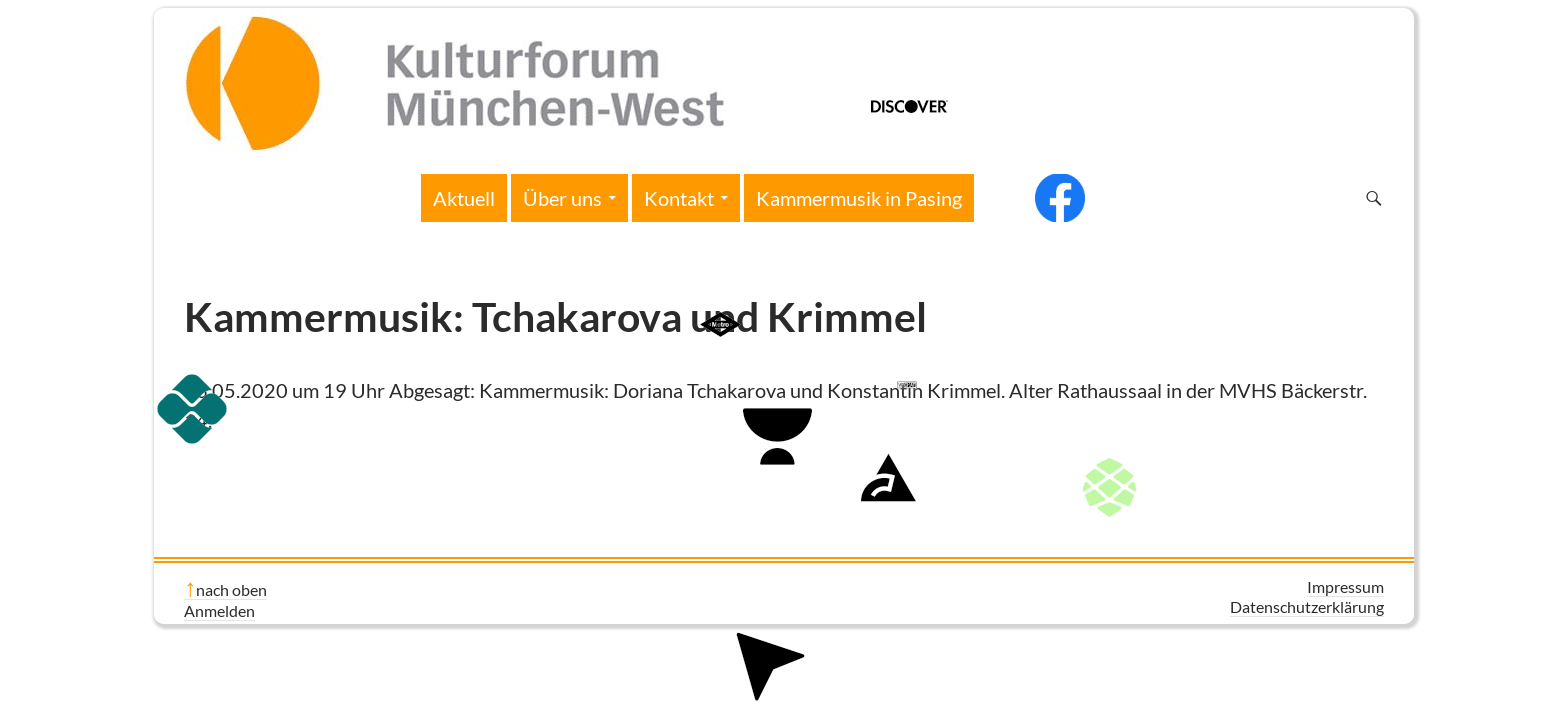  What do you see at coordinates (909, 106) in the screenshot?
I see `pay with Discover card` at bounding box center [909, 106].